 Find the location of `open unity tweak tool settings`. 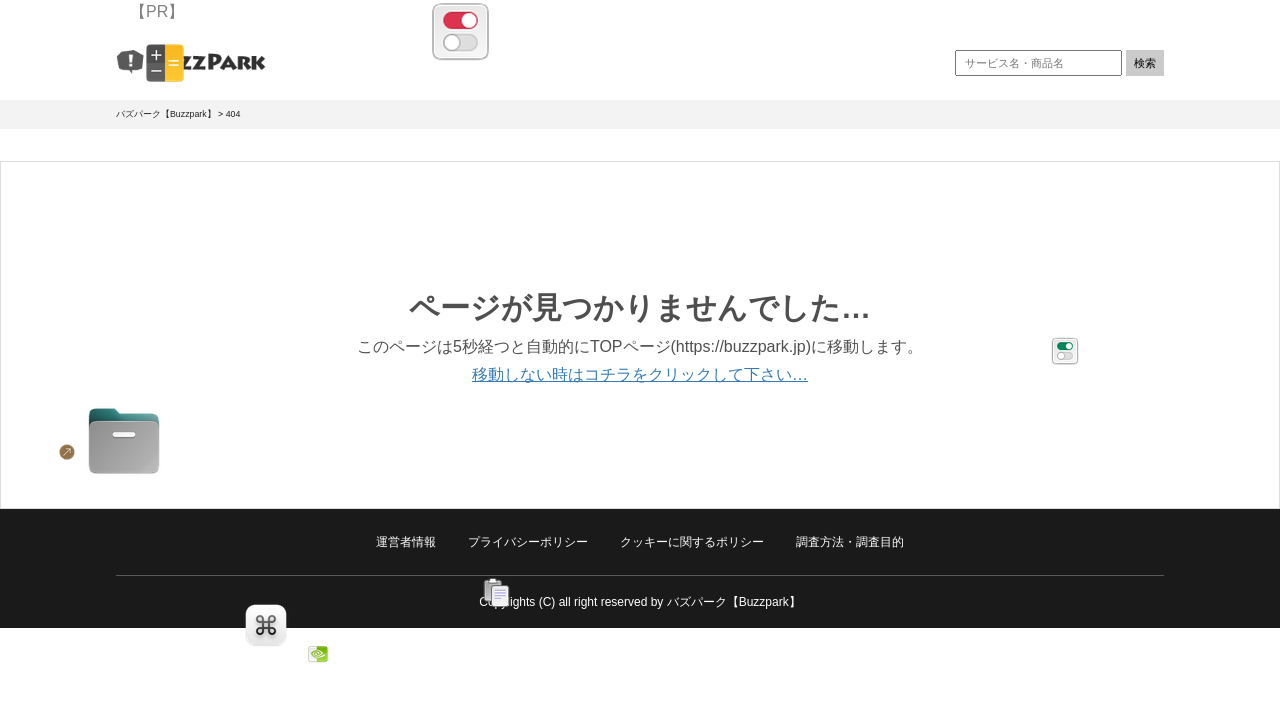

open unity tweak tool settings is located at coordinates (460, 31).